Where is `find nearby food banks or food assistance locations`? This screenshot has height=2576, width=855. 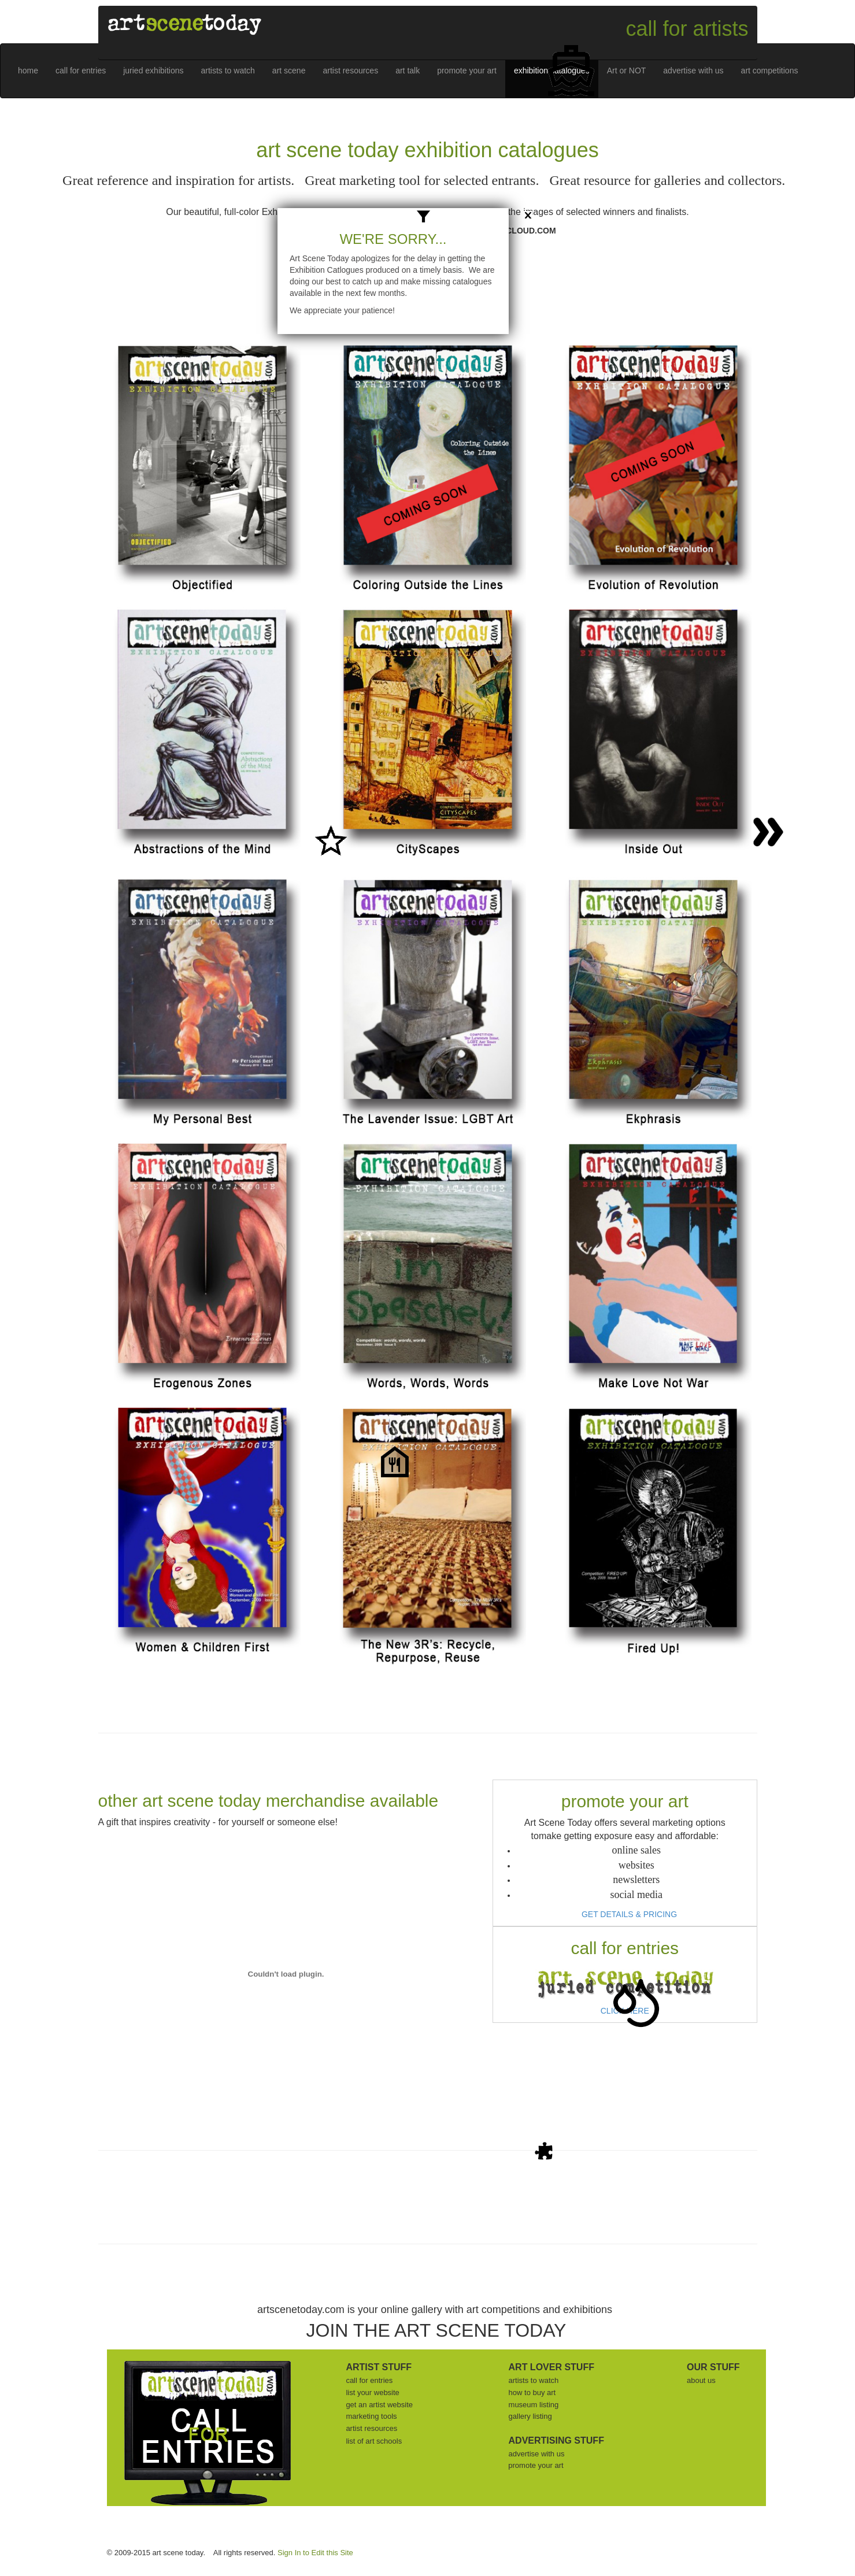 find nearby food banks or food assistance locations is located at coordinates (395, 1462).